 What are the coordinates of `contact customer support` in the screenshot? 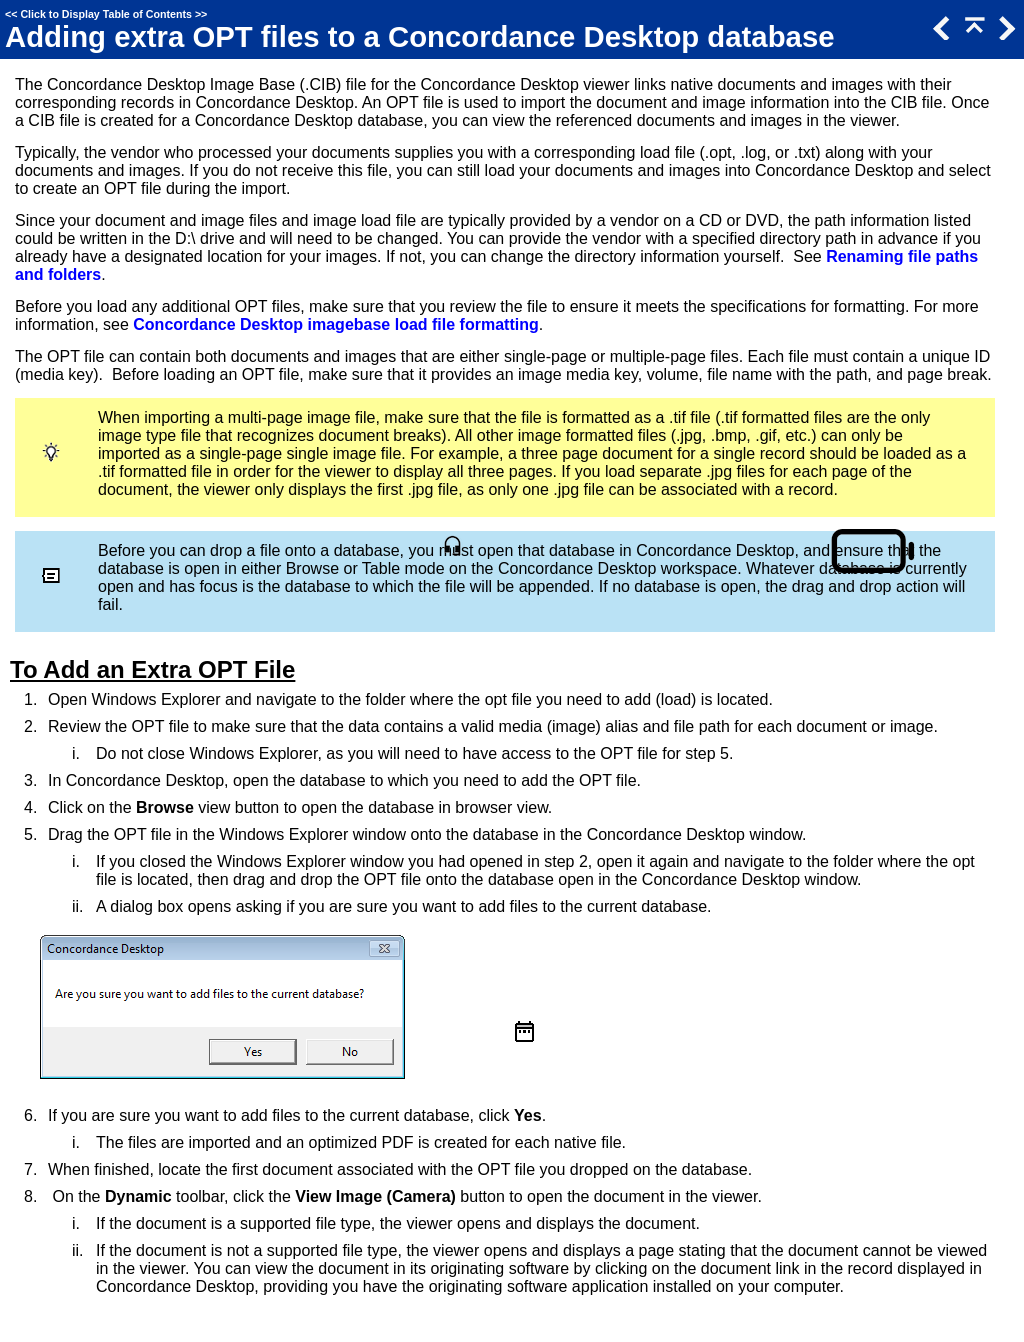 It's located at (452, 545).